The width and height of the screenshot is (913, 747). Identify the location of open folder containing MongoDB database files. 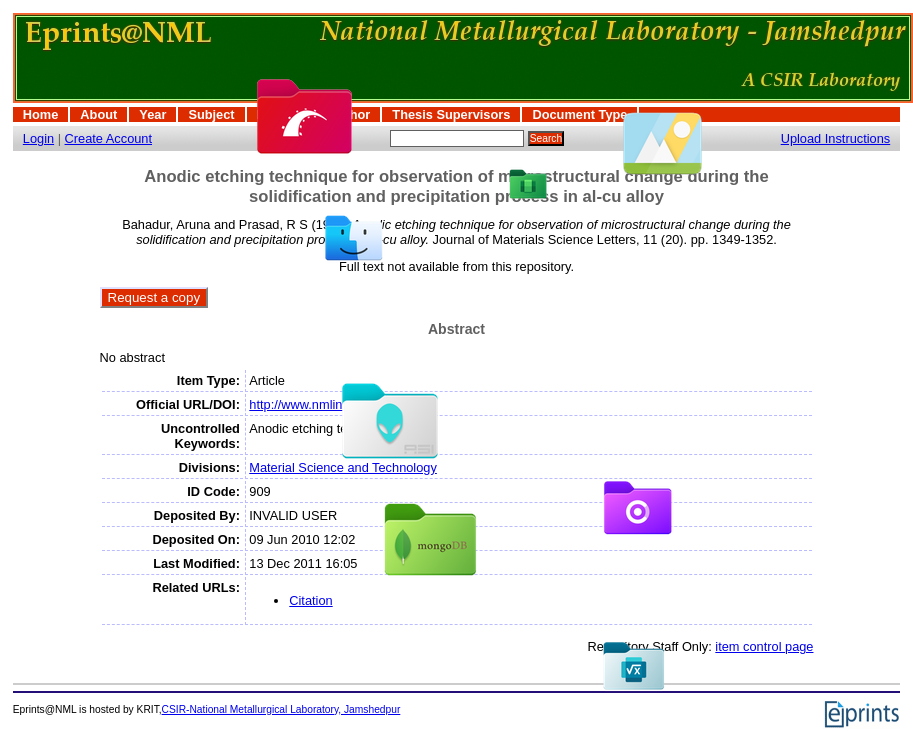
(430, 542).